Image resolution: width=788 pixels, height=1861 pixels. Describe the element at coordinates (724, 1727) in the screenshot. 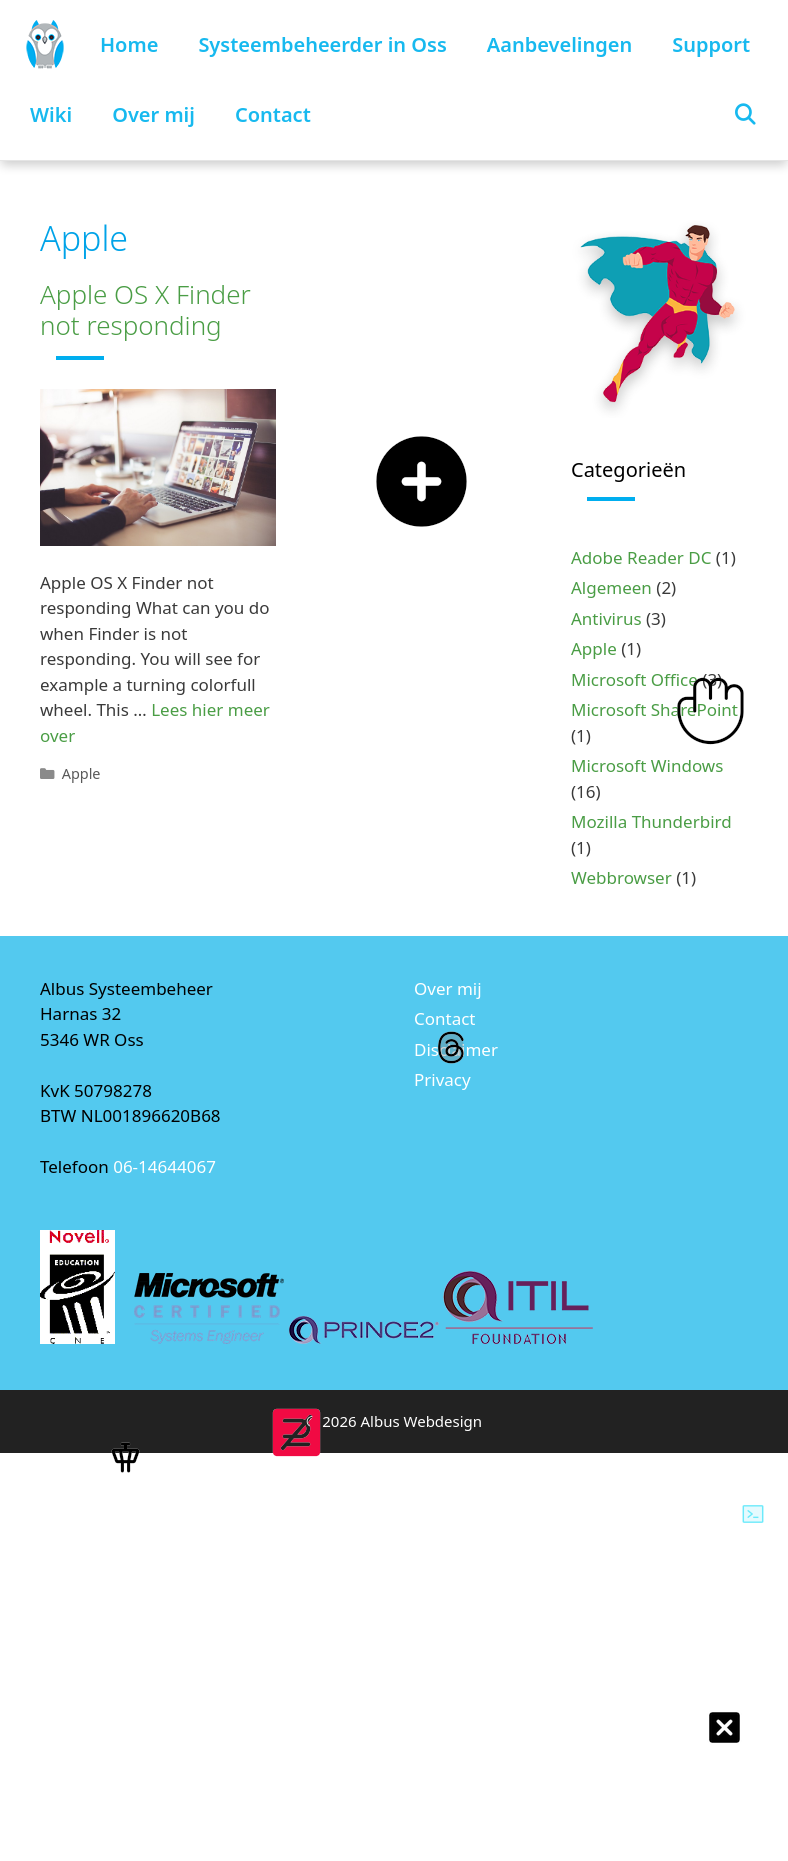

I see `indicates a disabled or unavailable feature` at that location.